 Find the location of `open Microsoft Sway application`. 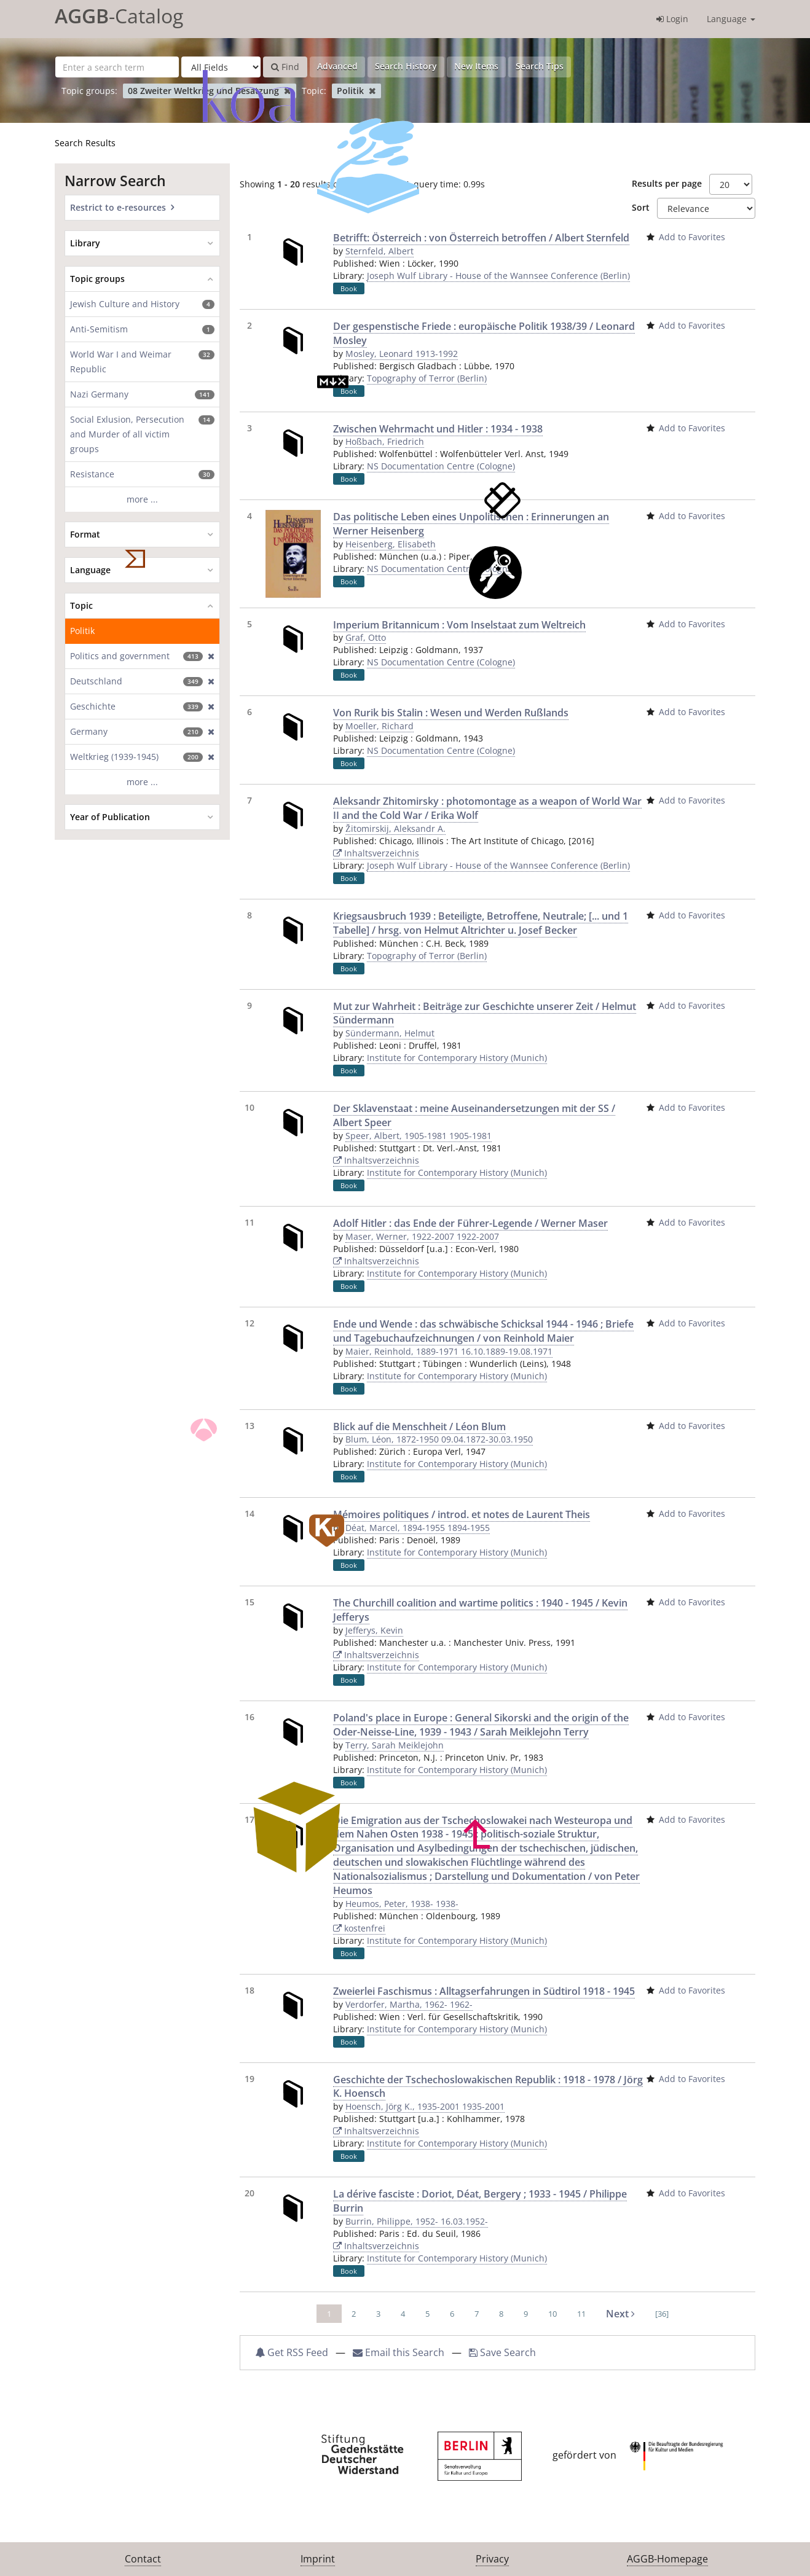

open Microsoft Sway application is located at coordinates (368, 166).